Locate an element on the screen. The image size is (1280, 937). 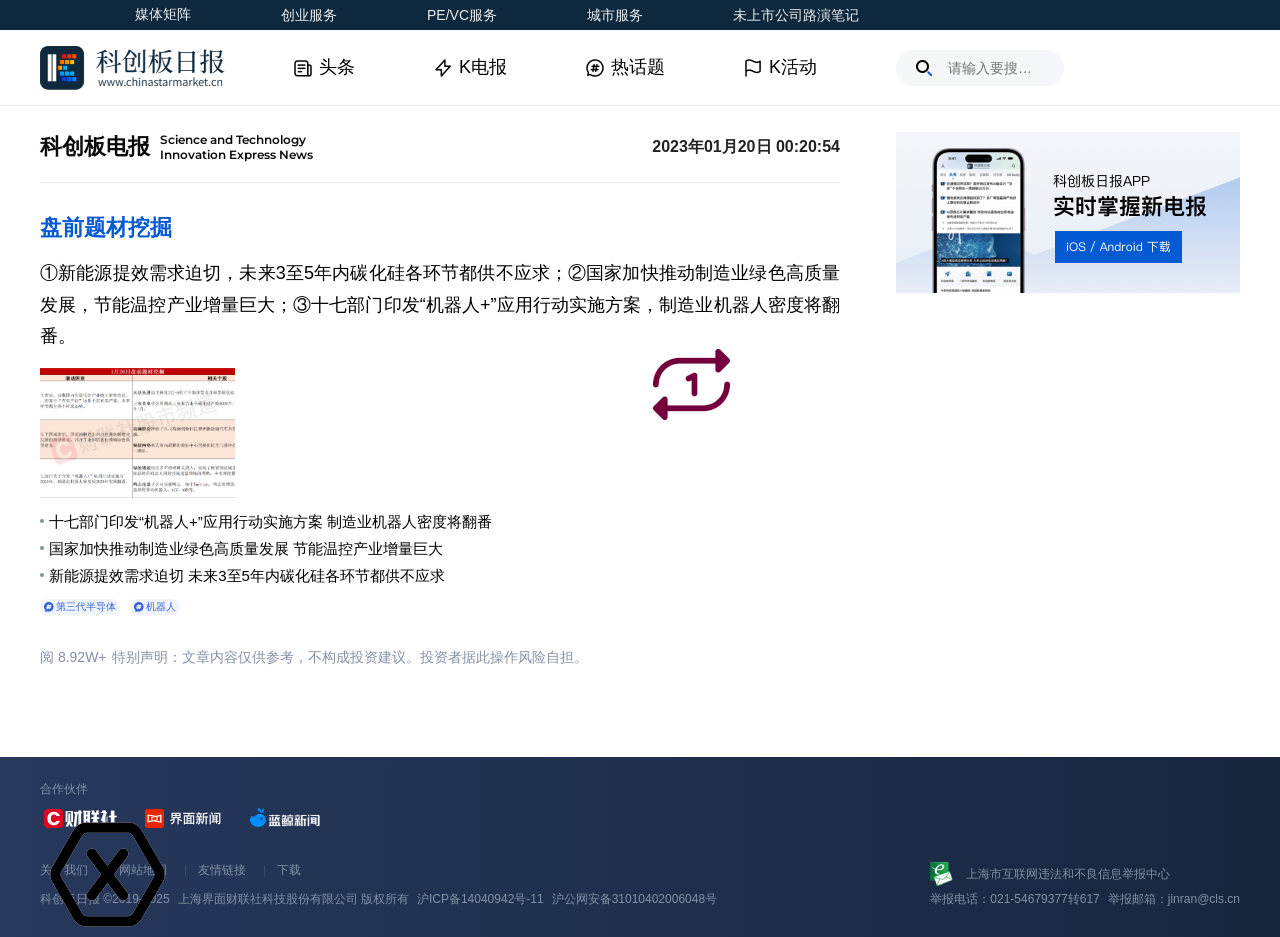
repeat current track once is located at coordinates (691, 384).